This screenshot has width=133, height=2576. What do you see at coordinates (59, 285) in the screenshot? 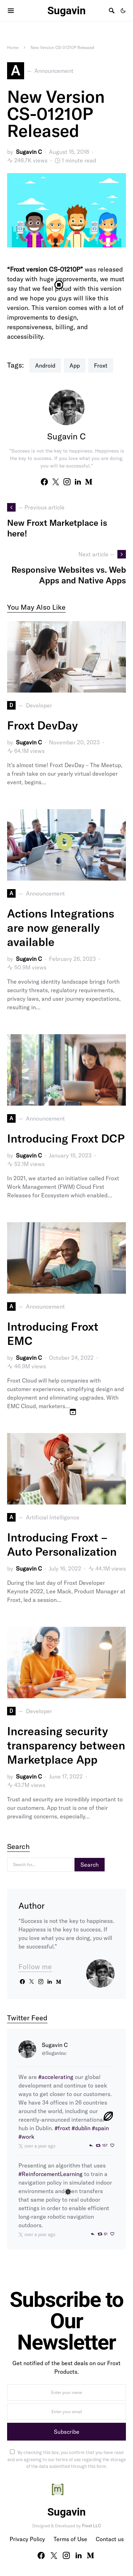
I see `stop media playback` at bounding box center [59, 285].